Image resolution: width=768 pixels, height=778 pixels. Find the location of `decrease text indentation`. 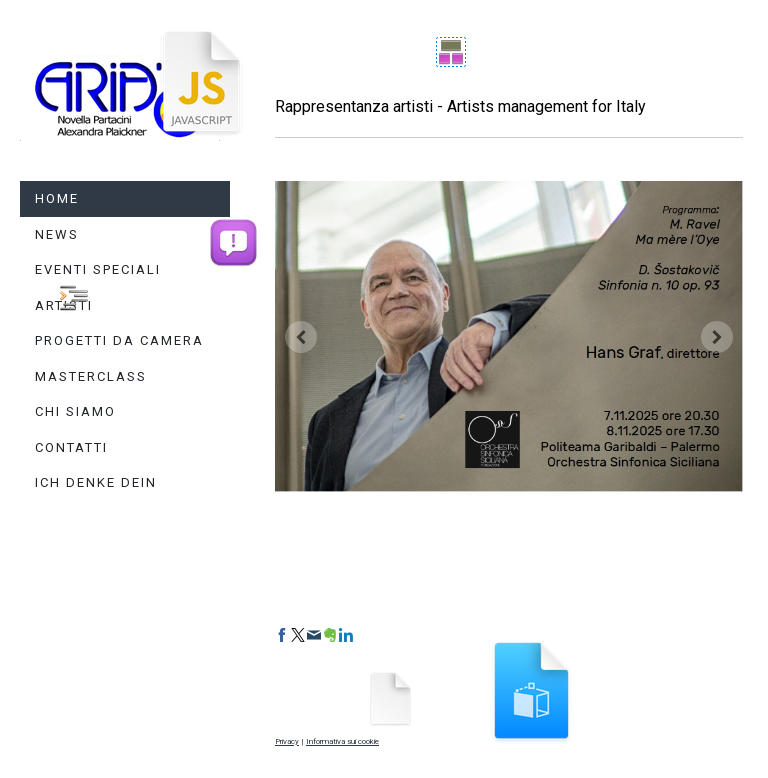

decrease text indentation is located at coordinates (74, 299).